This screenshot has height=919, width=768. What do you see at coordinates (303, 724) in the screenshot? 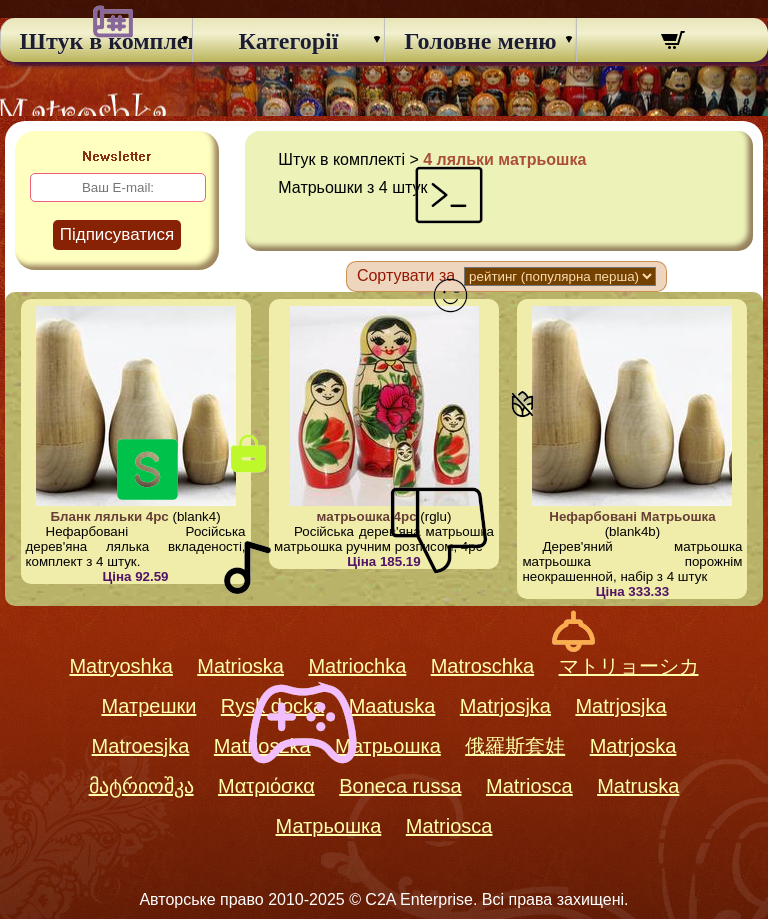
I see `access gaming features or game library` at bounding box center [303, 724].